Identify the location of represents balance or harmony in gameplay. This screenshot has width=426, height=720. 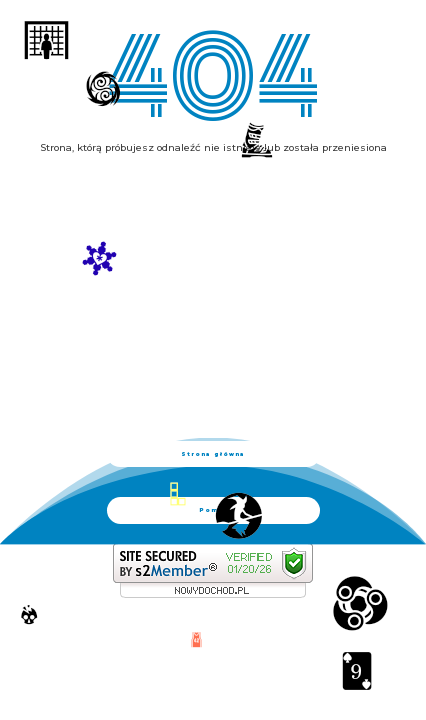
(360, 603).